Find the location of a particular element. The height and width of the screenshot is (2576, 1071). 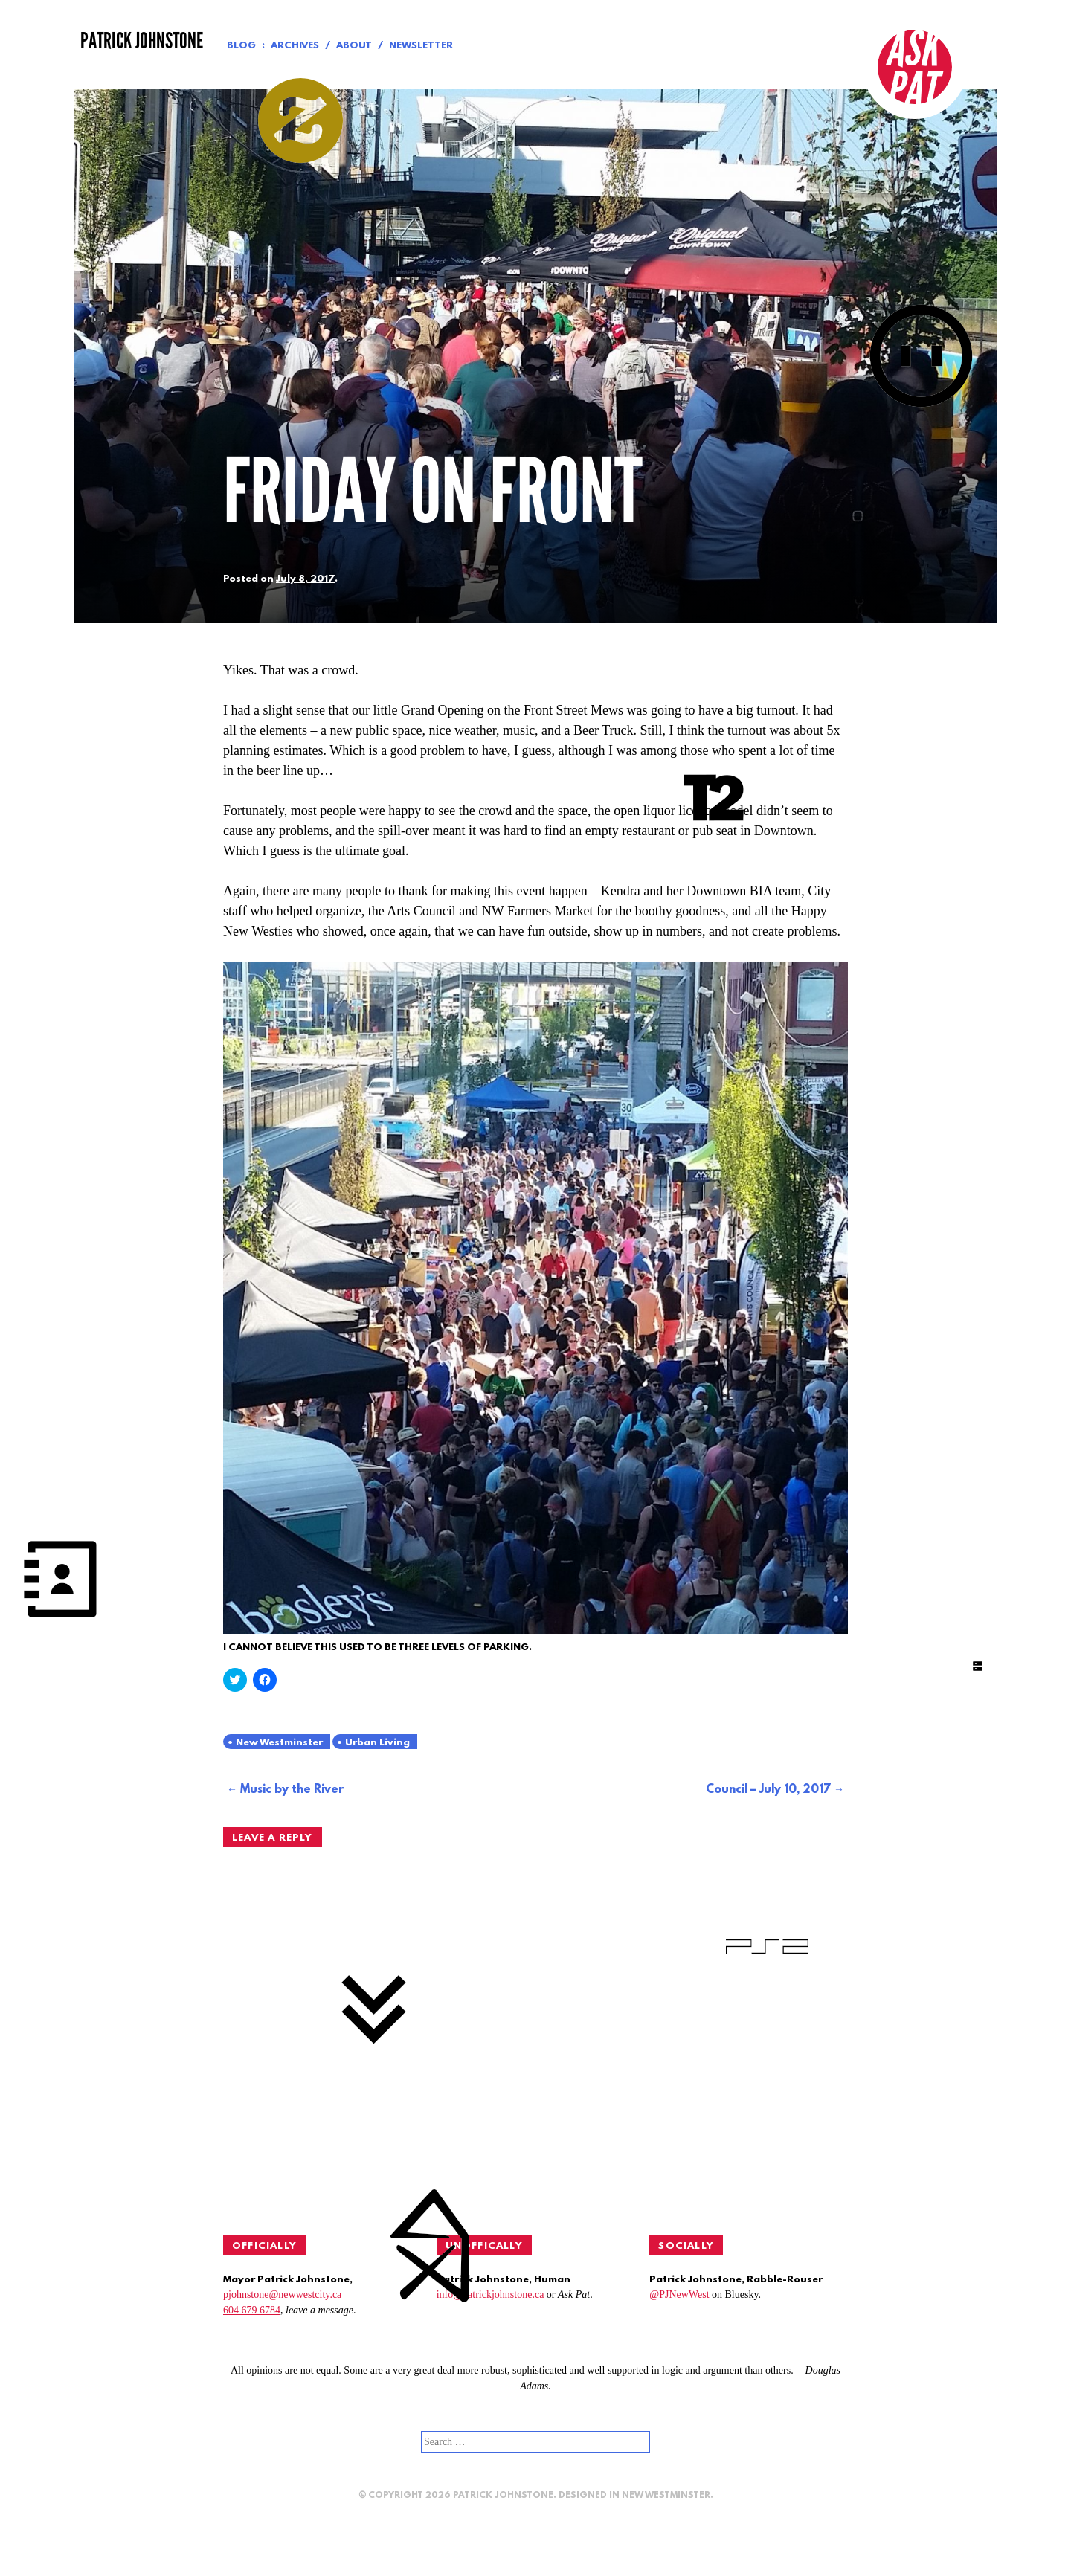

scroll down to see more content is located at coordinates (373, 2006).